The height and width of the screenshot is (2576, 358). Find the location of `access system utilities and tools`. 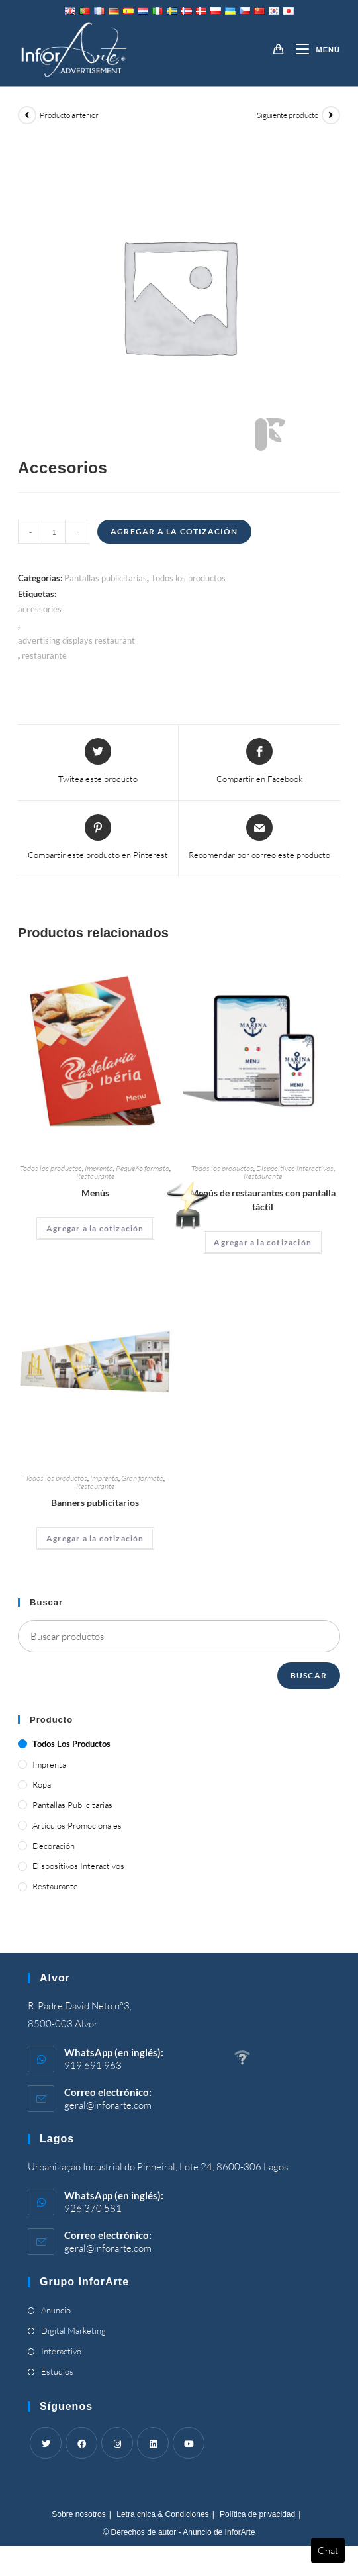

access system utilities and tools is located at coordinates (271, 434).